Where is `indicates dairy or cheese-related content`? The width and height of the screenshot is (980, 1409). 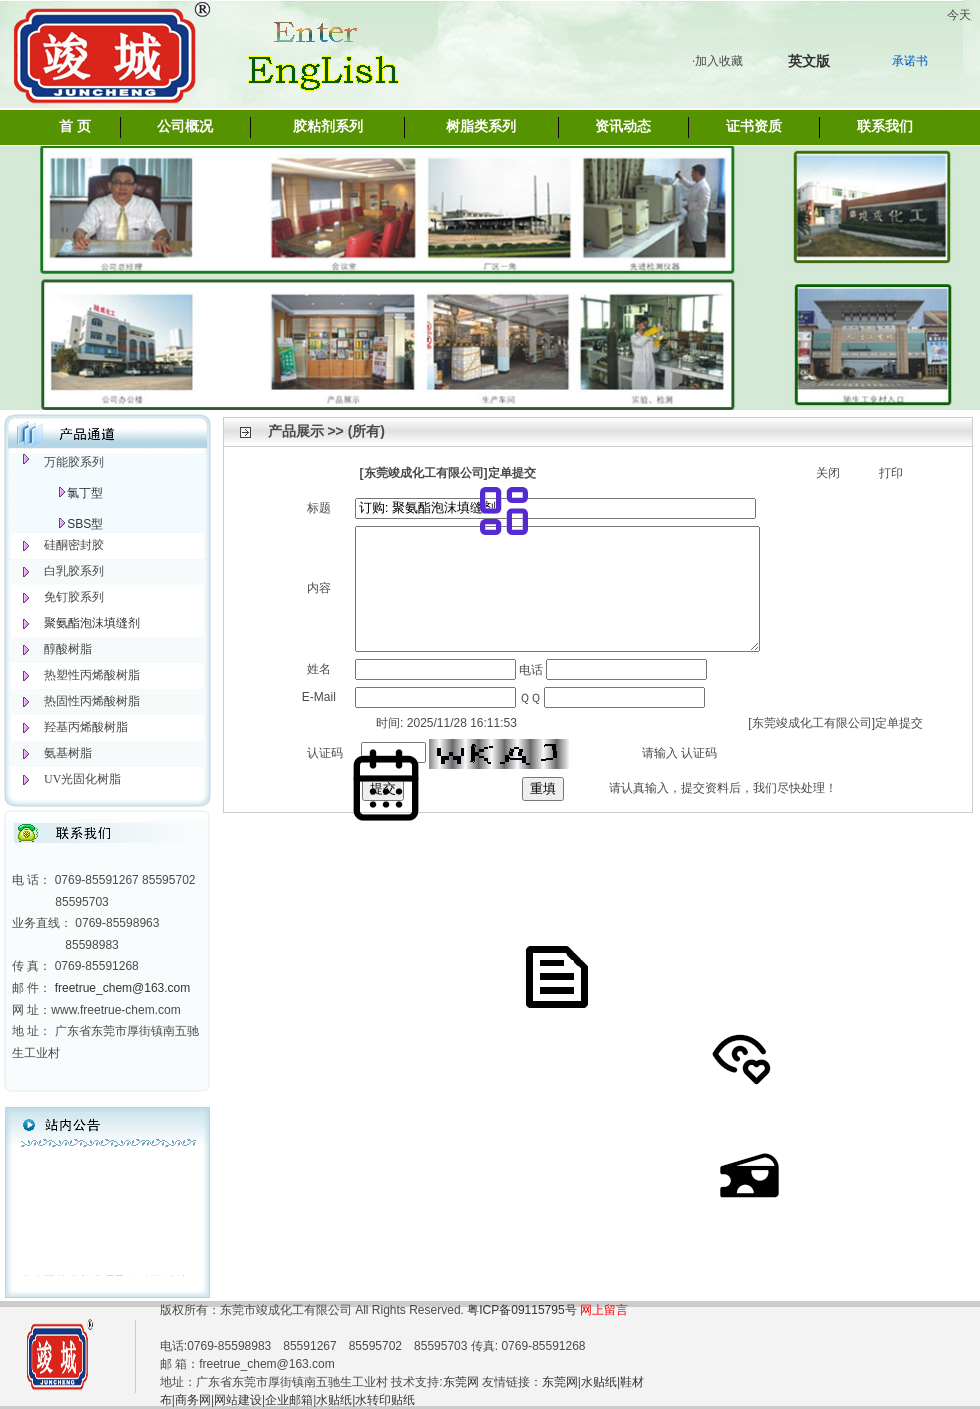 indicates dairy or cheese-related content is located at coordinates (749, 1178).